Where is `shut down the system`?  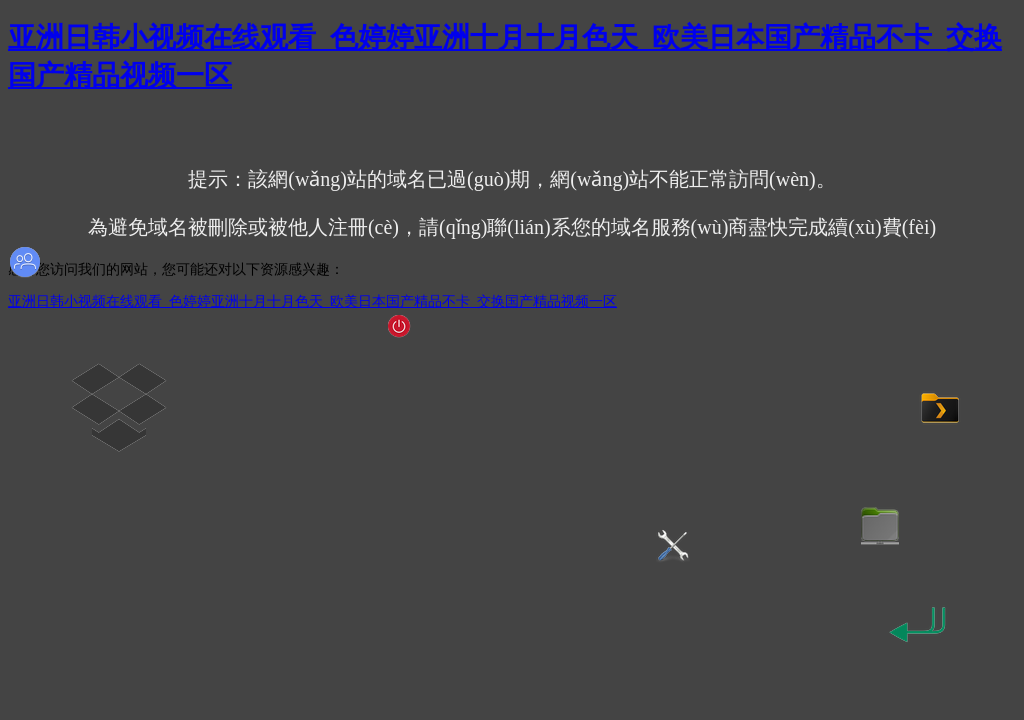
shut down the system is located at coordinates (399, 326).